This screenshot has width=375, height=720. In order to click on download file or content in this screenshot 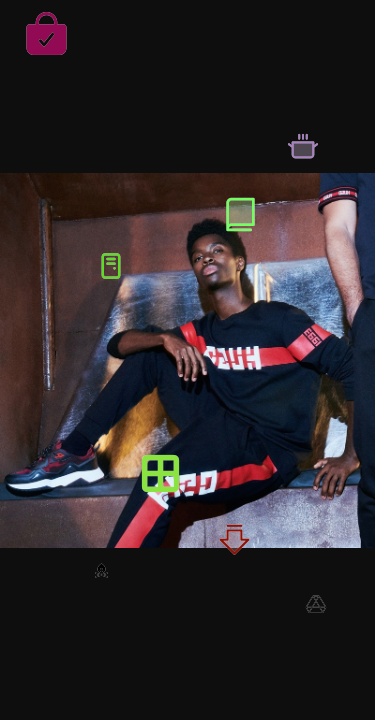, I will do `click(234, 538)`.